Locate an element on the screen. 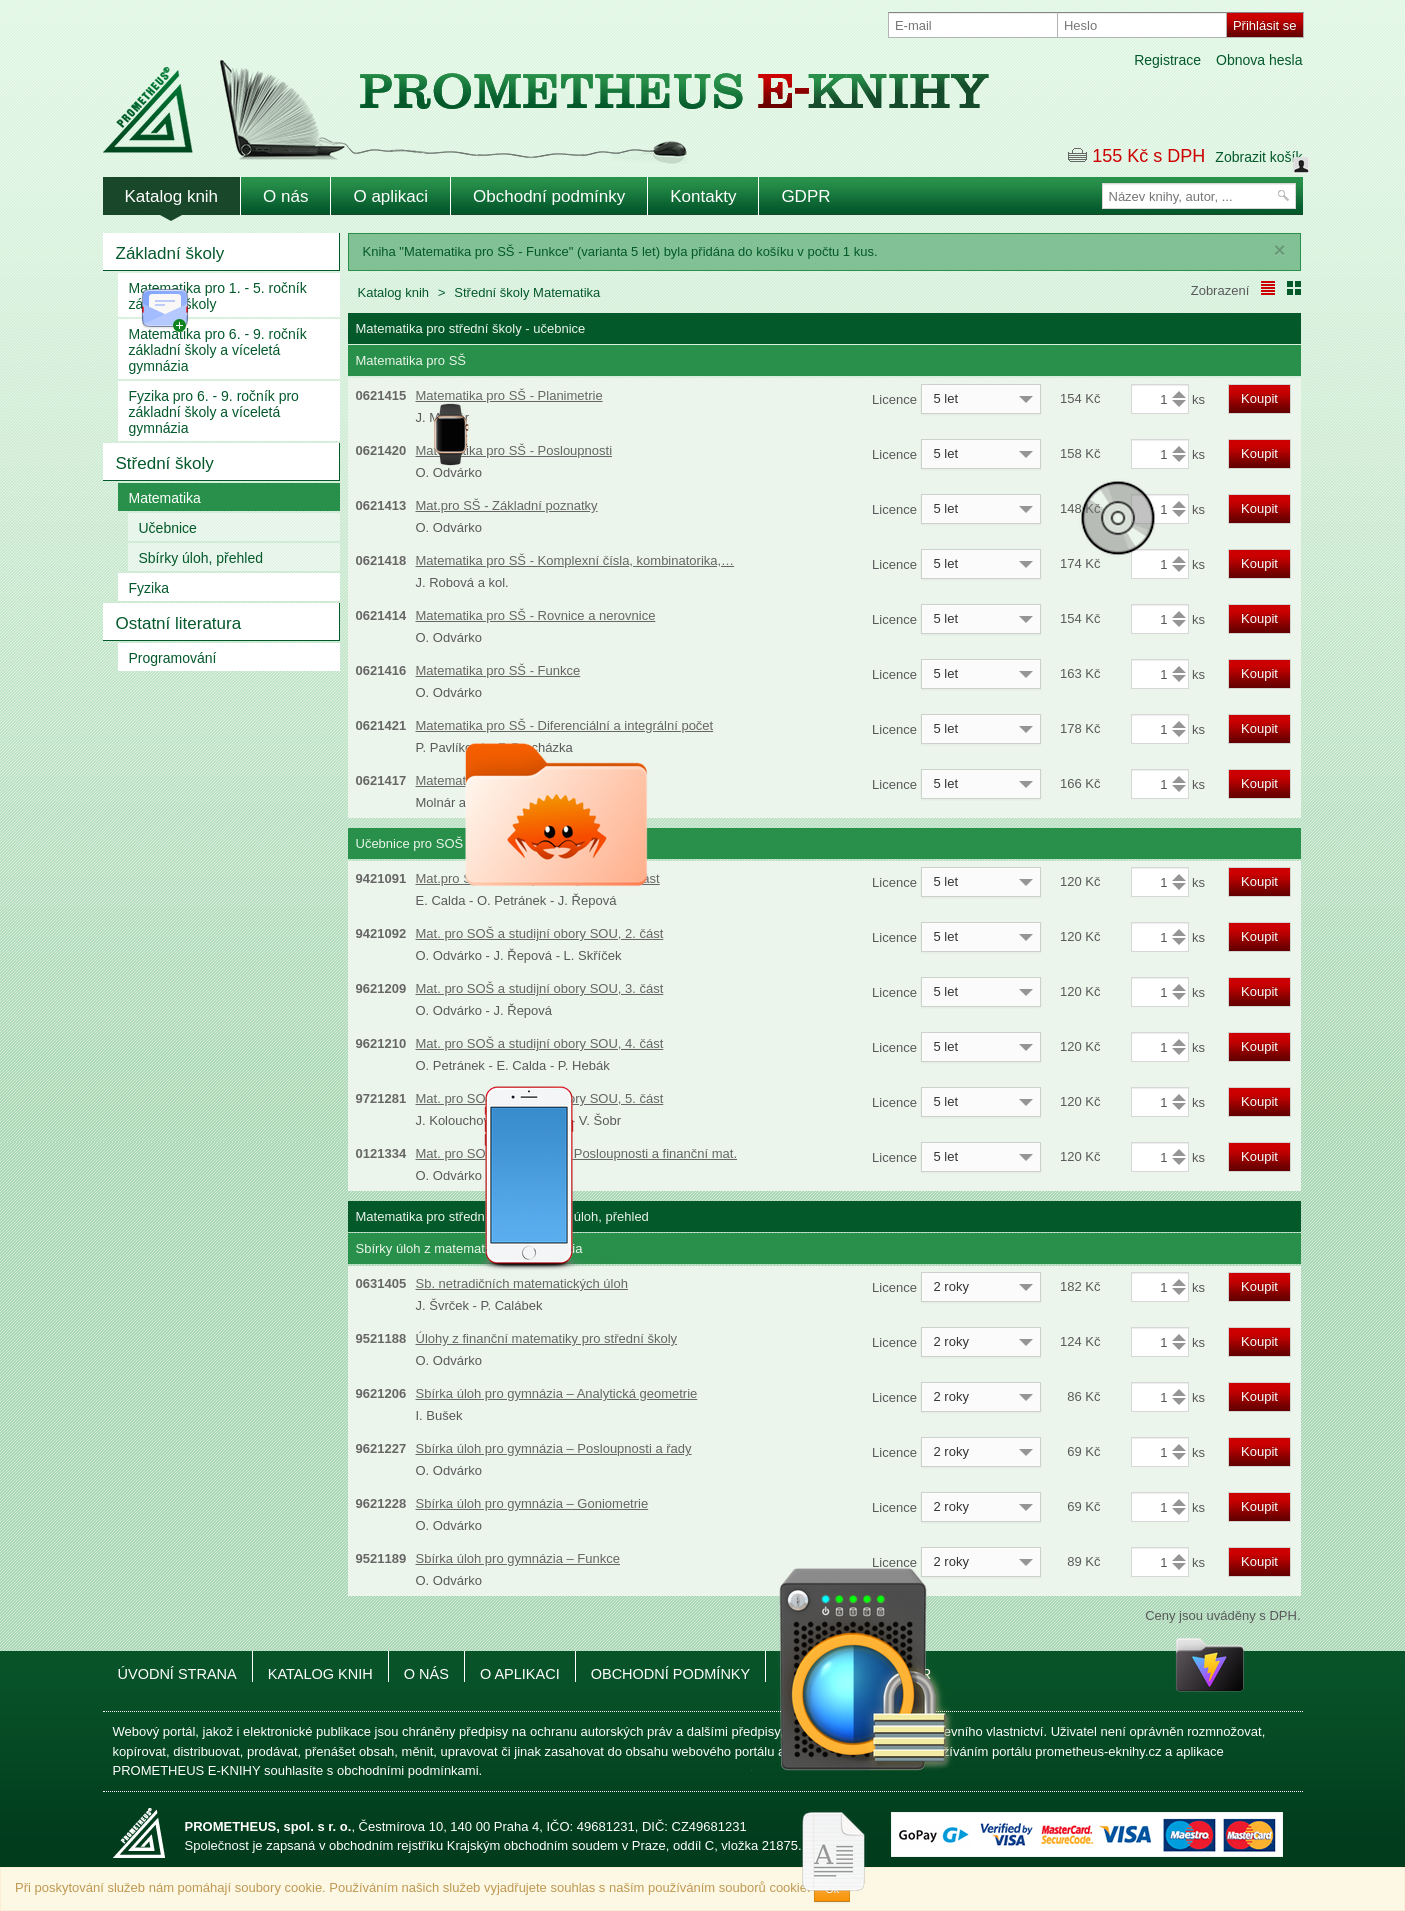  indicates user-generated content in the library is located at coordinates (1291, 155).